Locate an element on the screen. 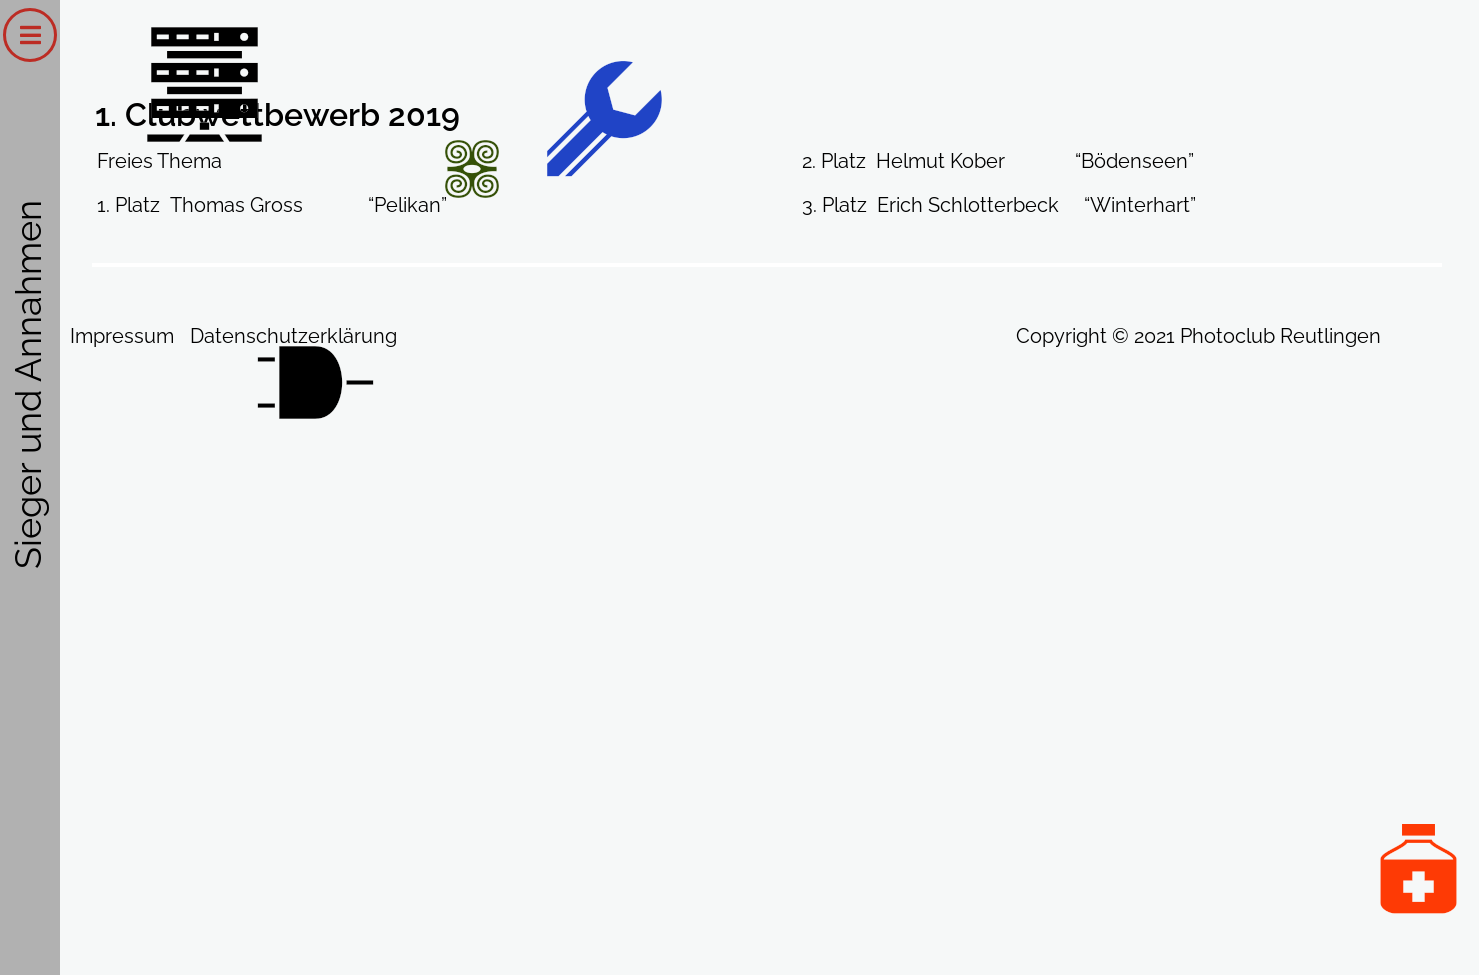  access server management settings is located at coordinates (204, 84).